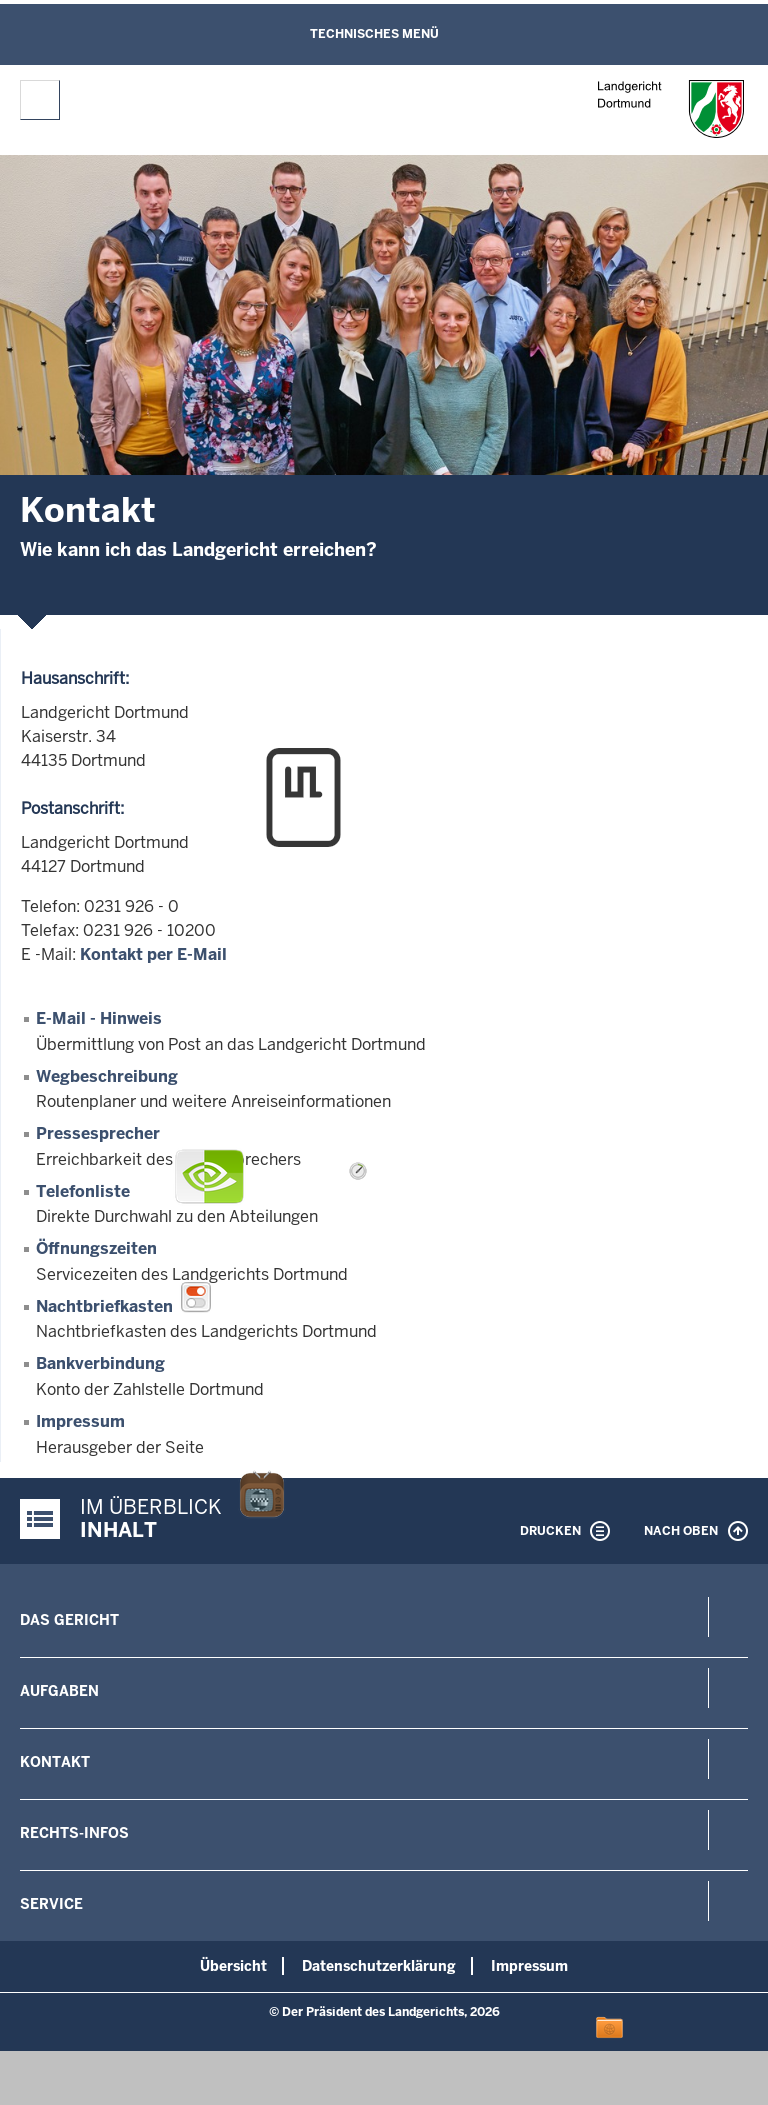 The height and width of the screenshot is (2105, 768). I want to click on open nvidia graphics card settings, so click(209, 1176).